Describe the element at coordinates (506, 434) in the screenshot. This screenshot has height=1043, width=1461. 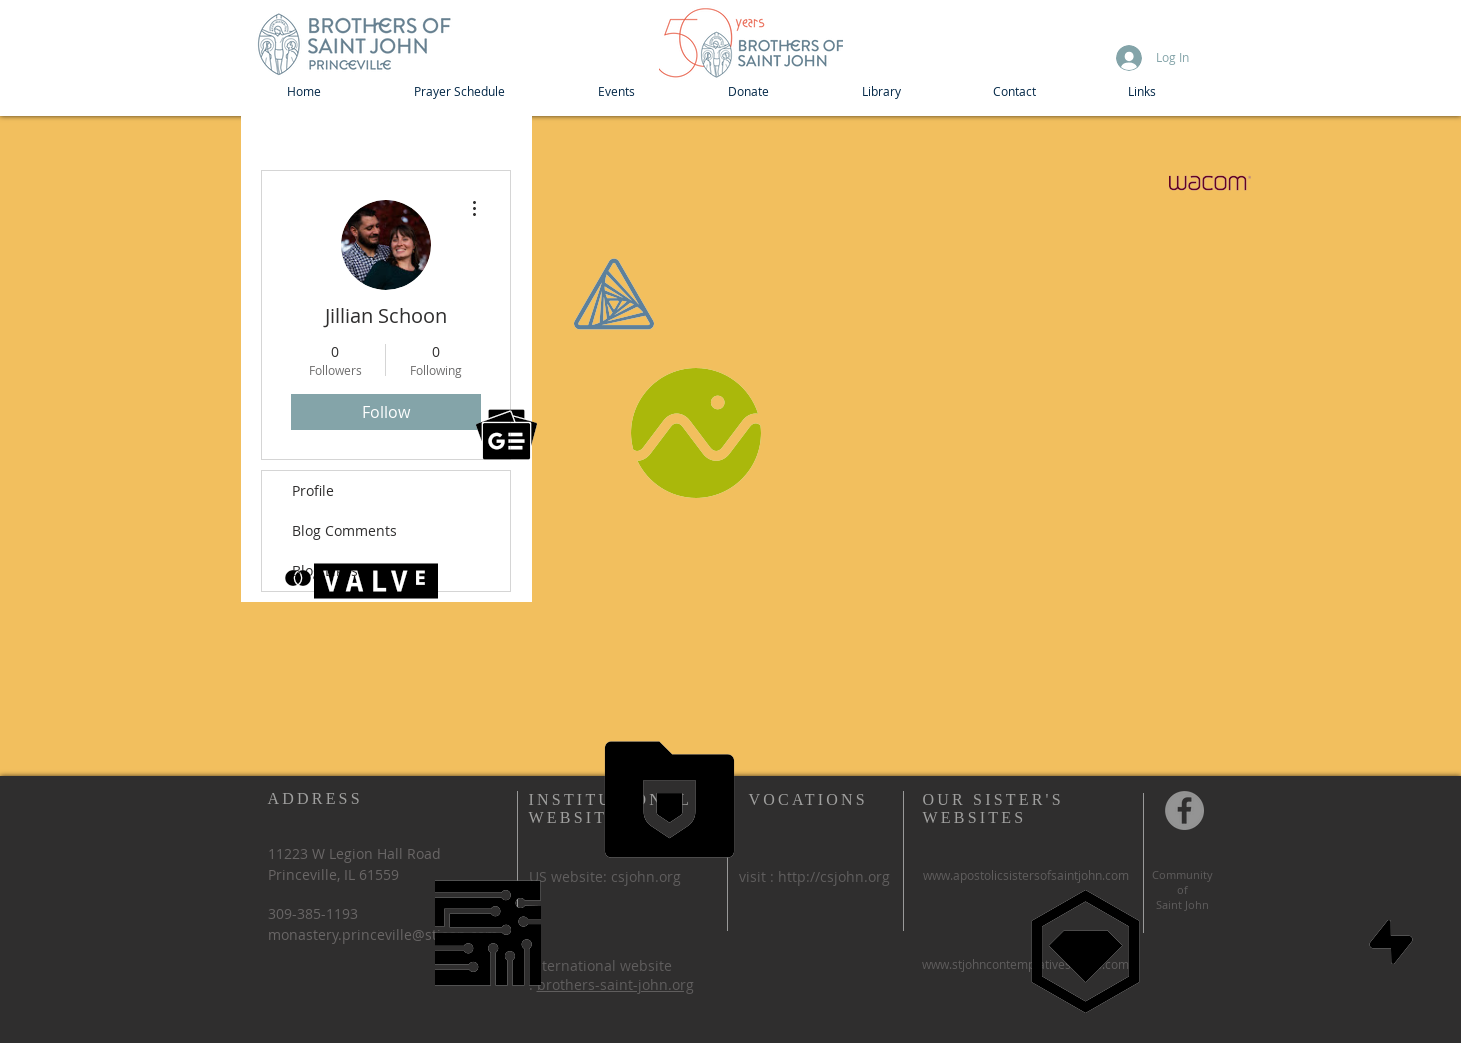
I see `open Google News app` at that location.